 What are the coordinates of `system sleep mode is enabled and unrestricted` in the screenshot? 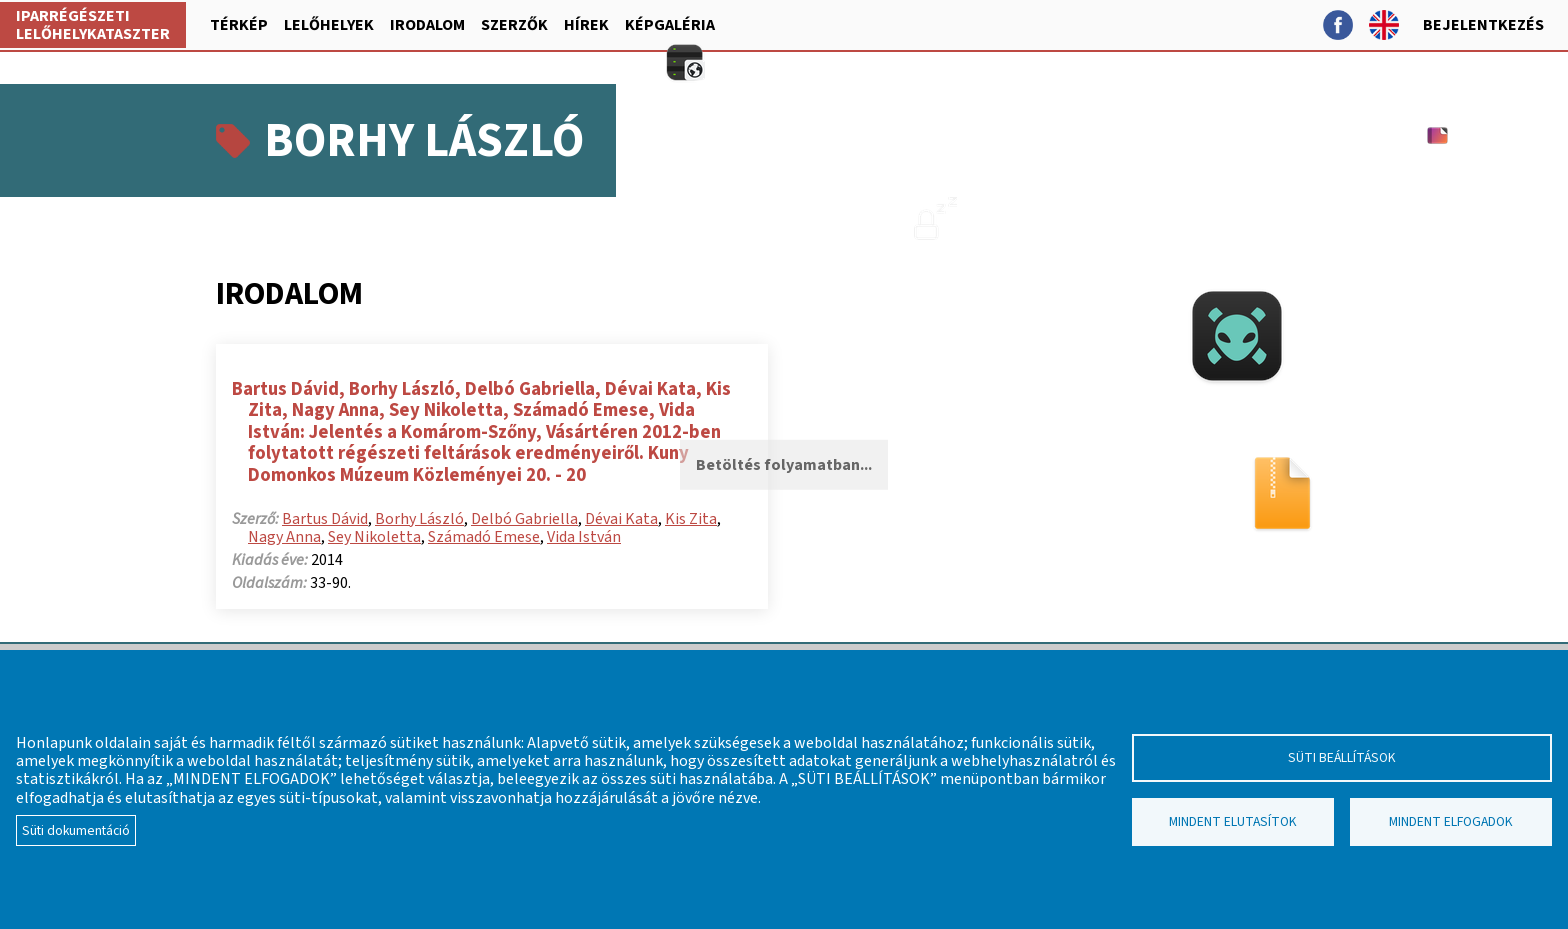 It's located at (935, 218).